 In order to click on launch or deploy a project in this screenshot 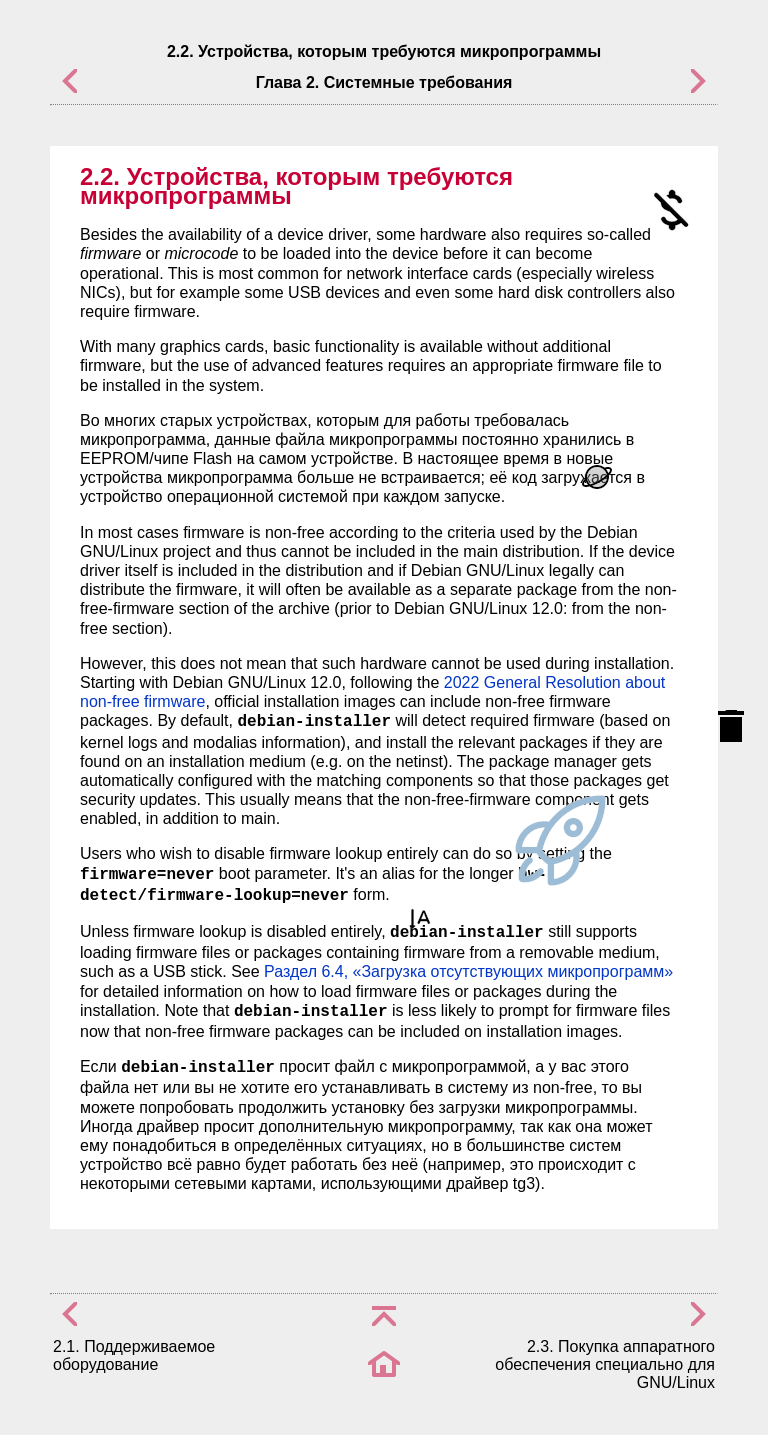, I will do `click(560, 840)`.